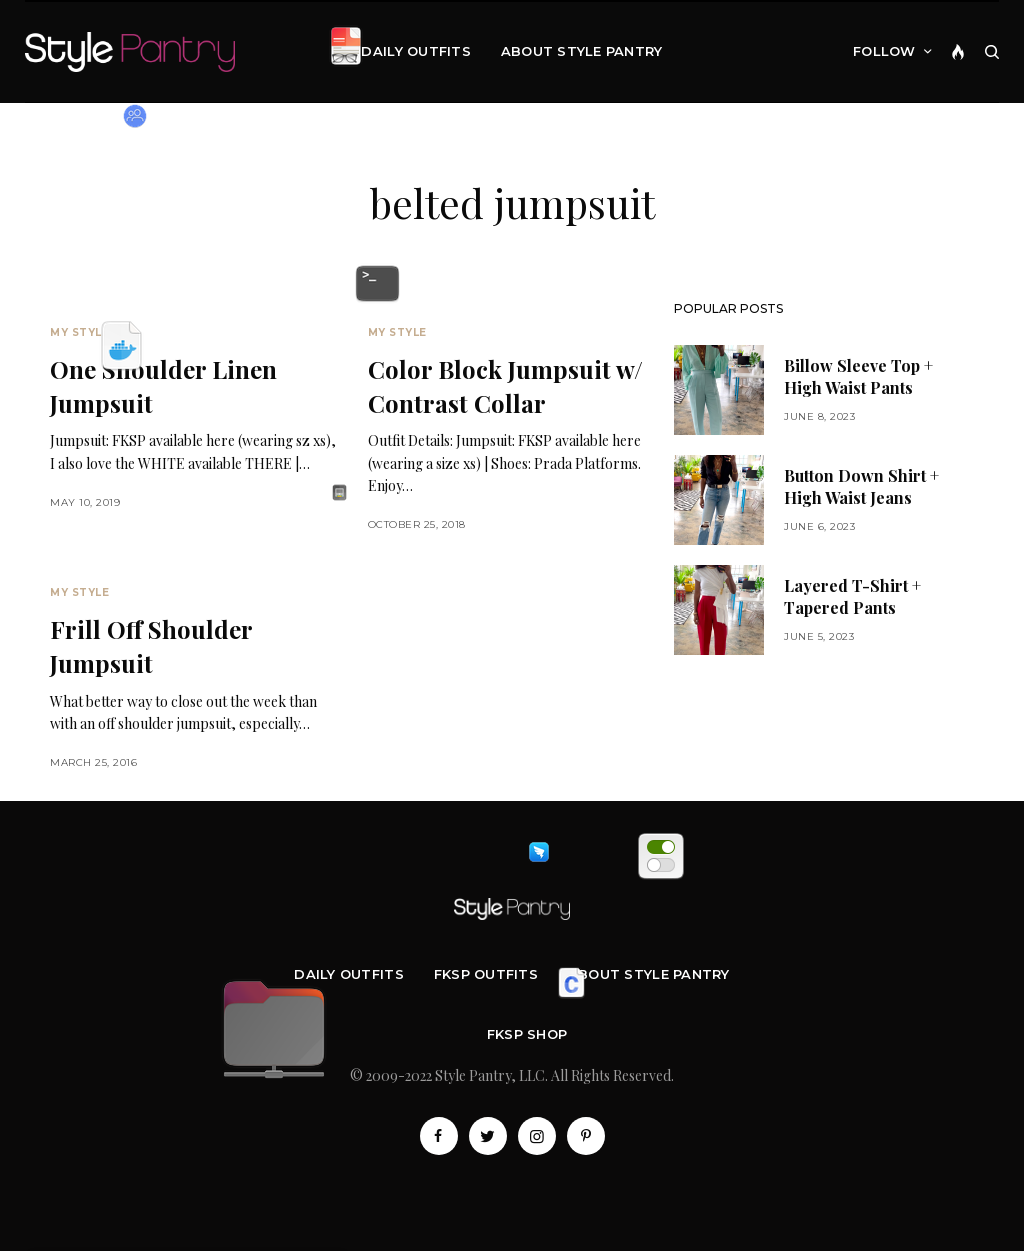  Describe the element at coordinates (121, 345) in the screenshot. I see `a dockerfile or docker configuration file` at that location.